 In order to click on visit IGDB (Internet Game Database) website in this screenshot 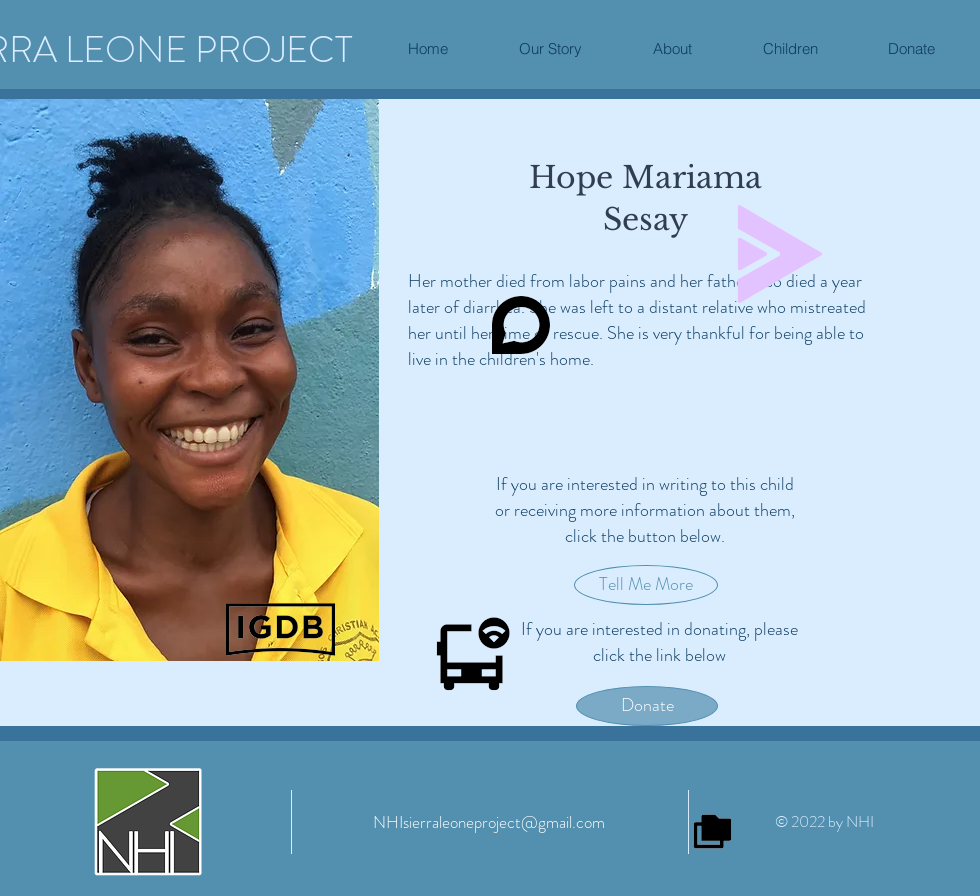, I will do `click(280, 629)`.